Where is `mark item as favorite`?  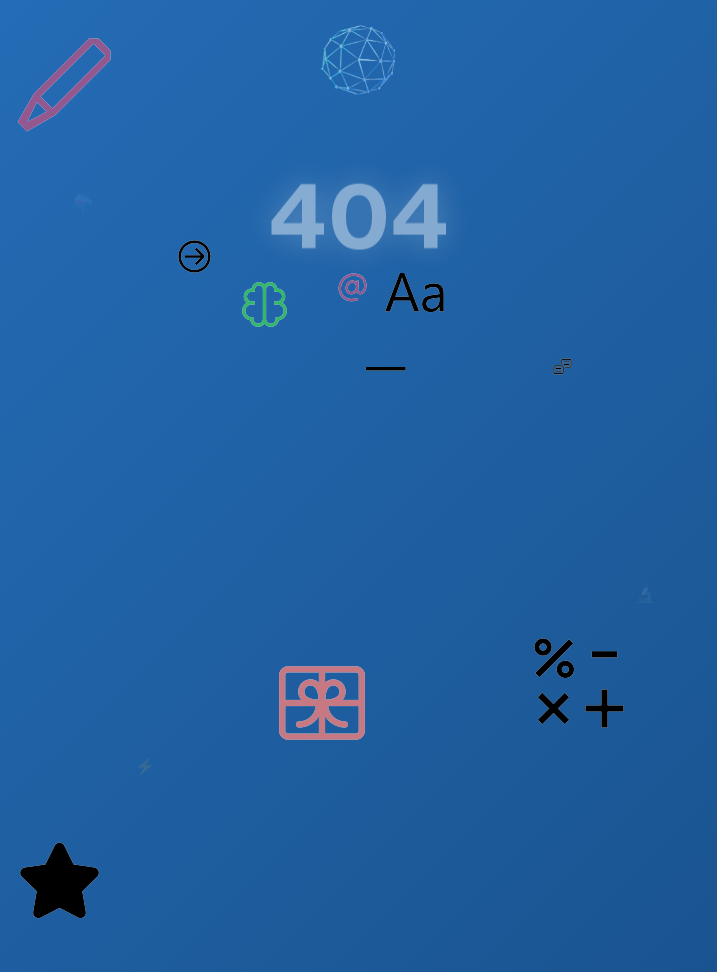 mark item as favorite is located at coordinates (59, 881).